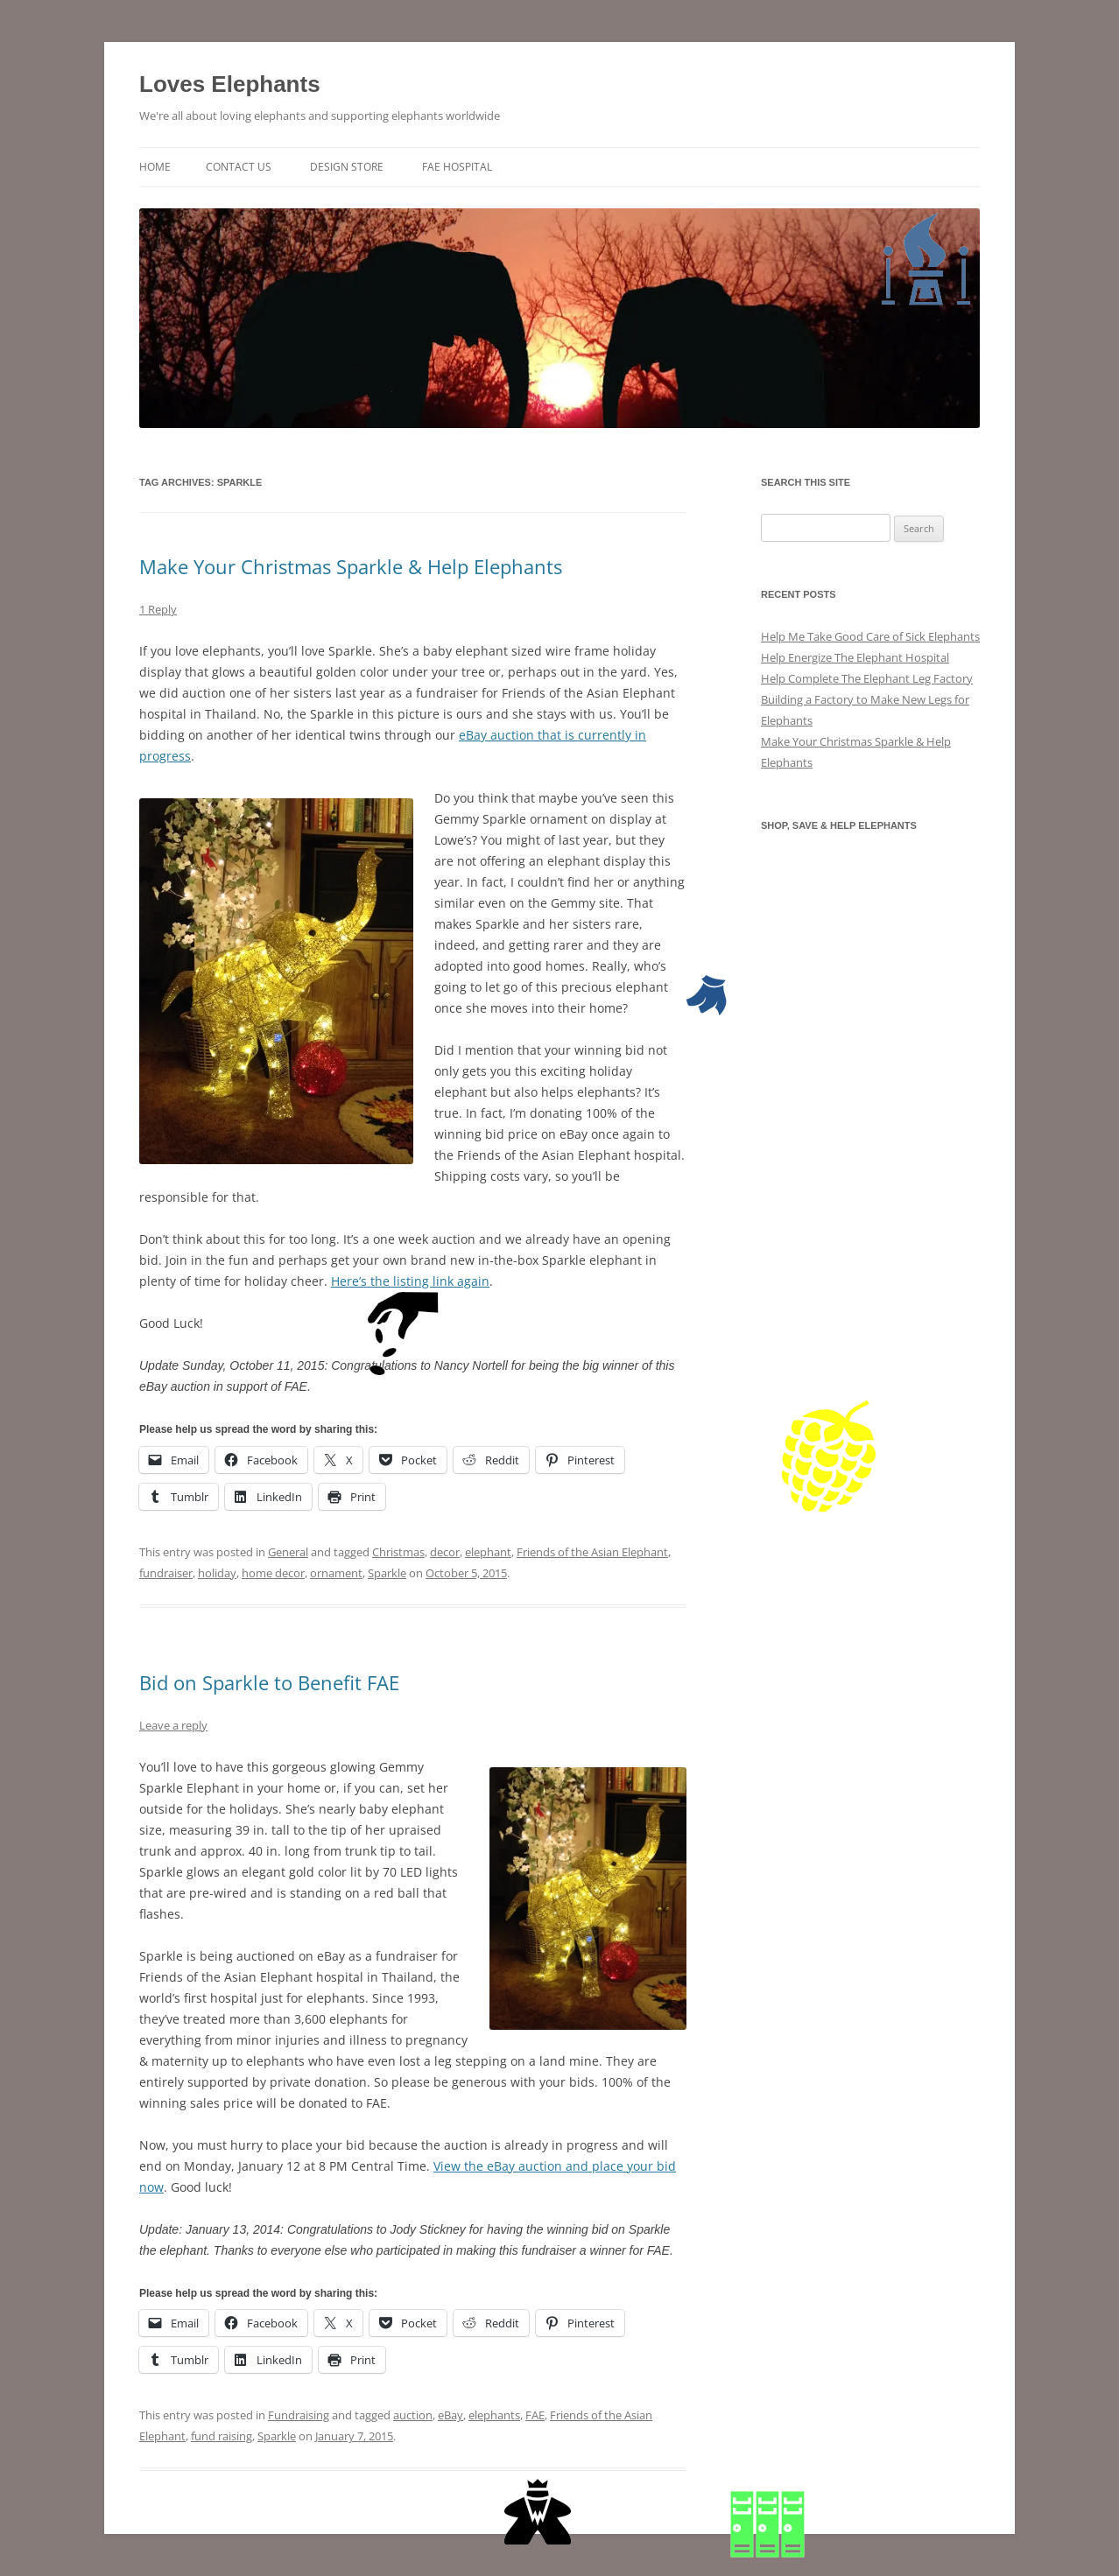 The width and height of the screenshot is (1119, 2576). I want to click on make a payment or purchase, so click(394, 1334).